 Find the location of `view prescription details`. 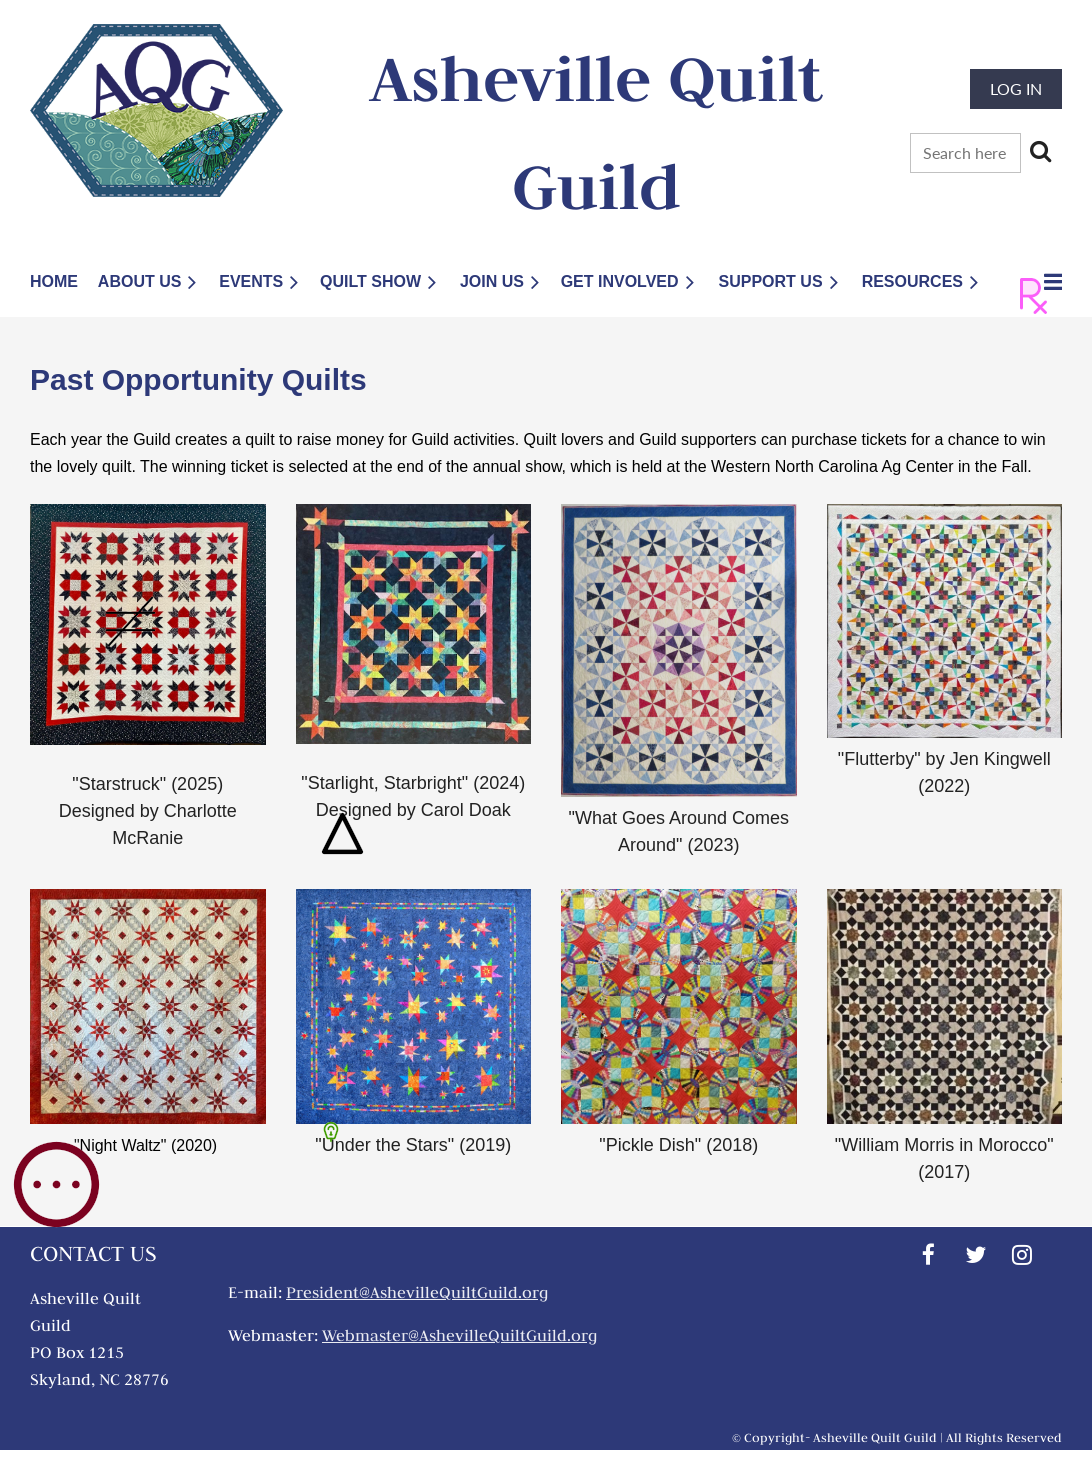

view prescription details is located at coordinates (1032, 296).